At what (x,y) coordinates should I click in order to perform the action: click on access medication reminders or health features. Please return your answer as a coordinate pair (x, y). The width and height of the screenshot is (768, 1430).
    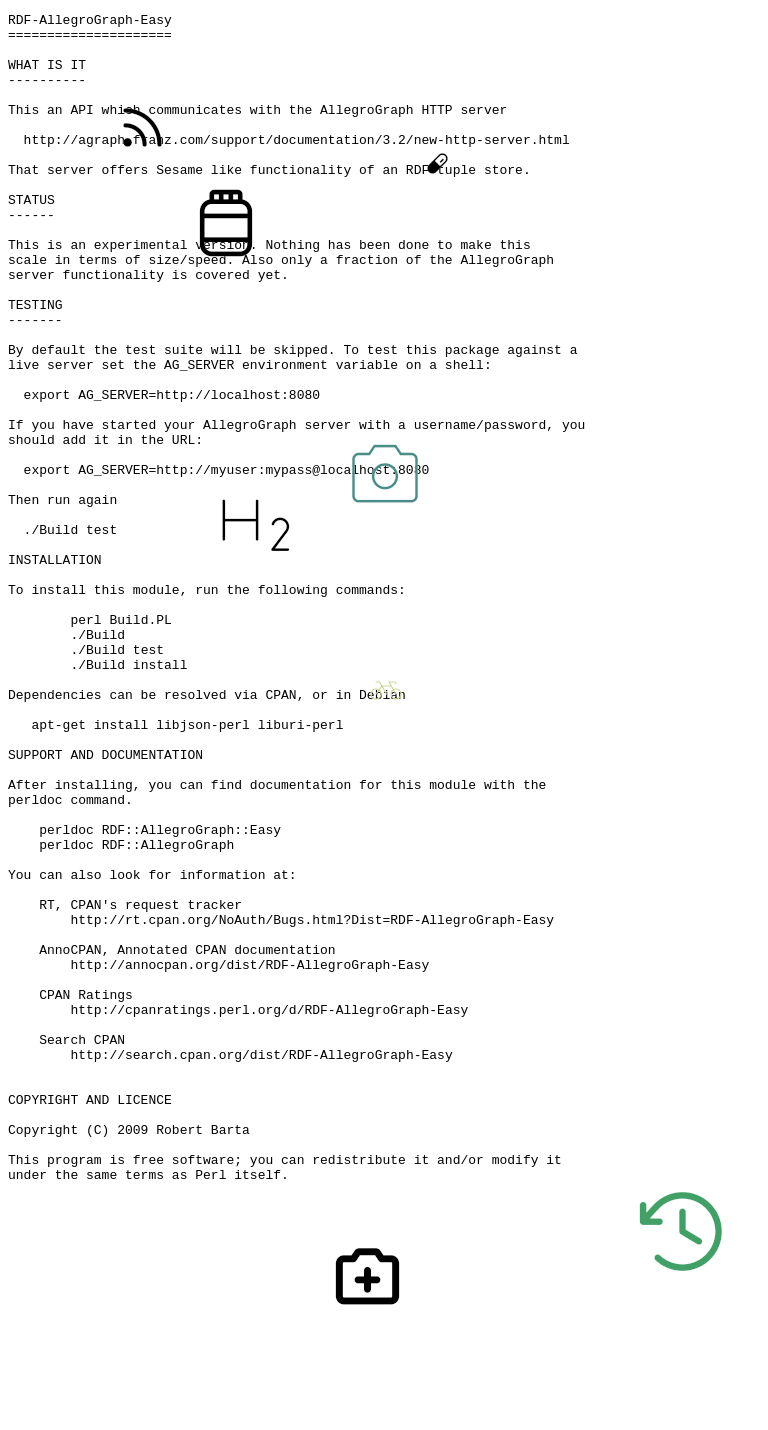
    Looking at the image, I should click on (437, 163).